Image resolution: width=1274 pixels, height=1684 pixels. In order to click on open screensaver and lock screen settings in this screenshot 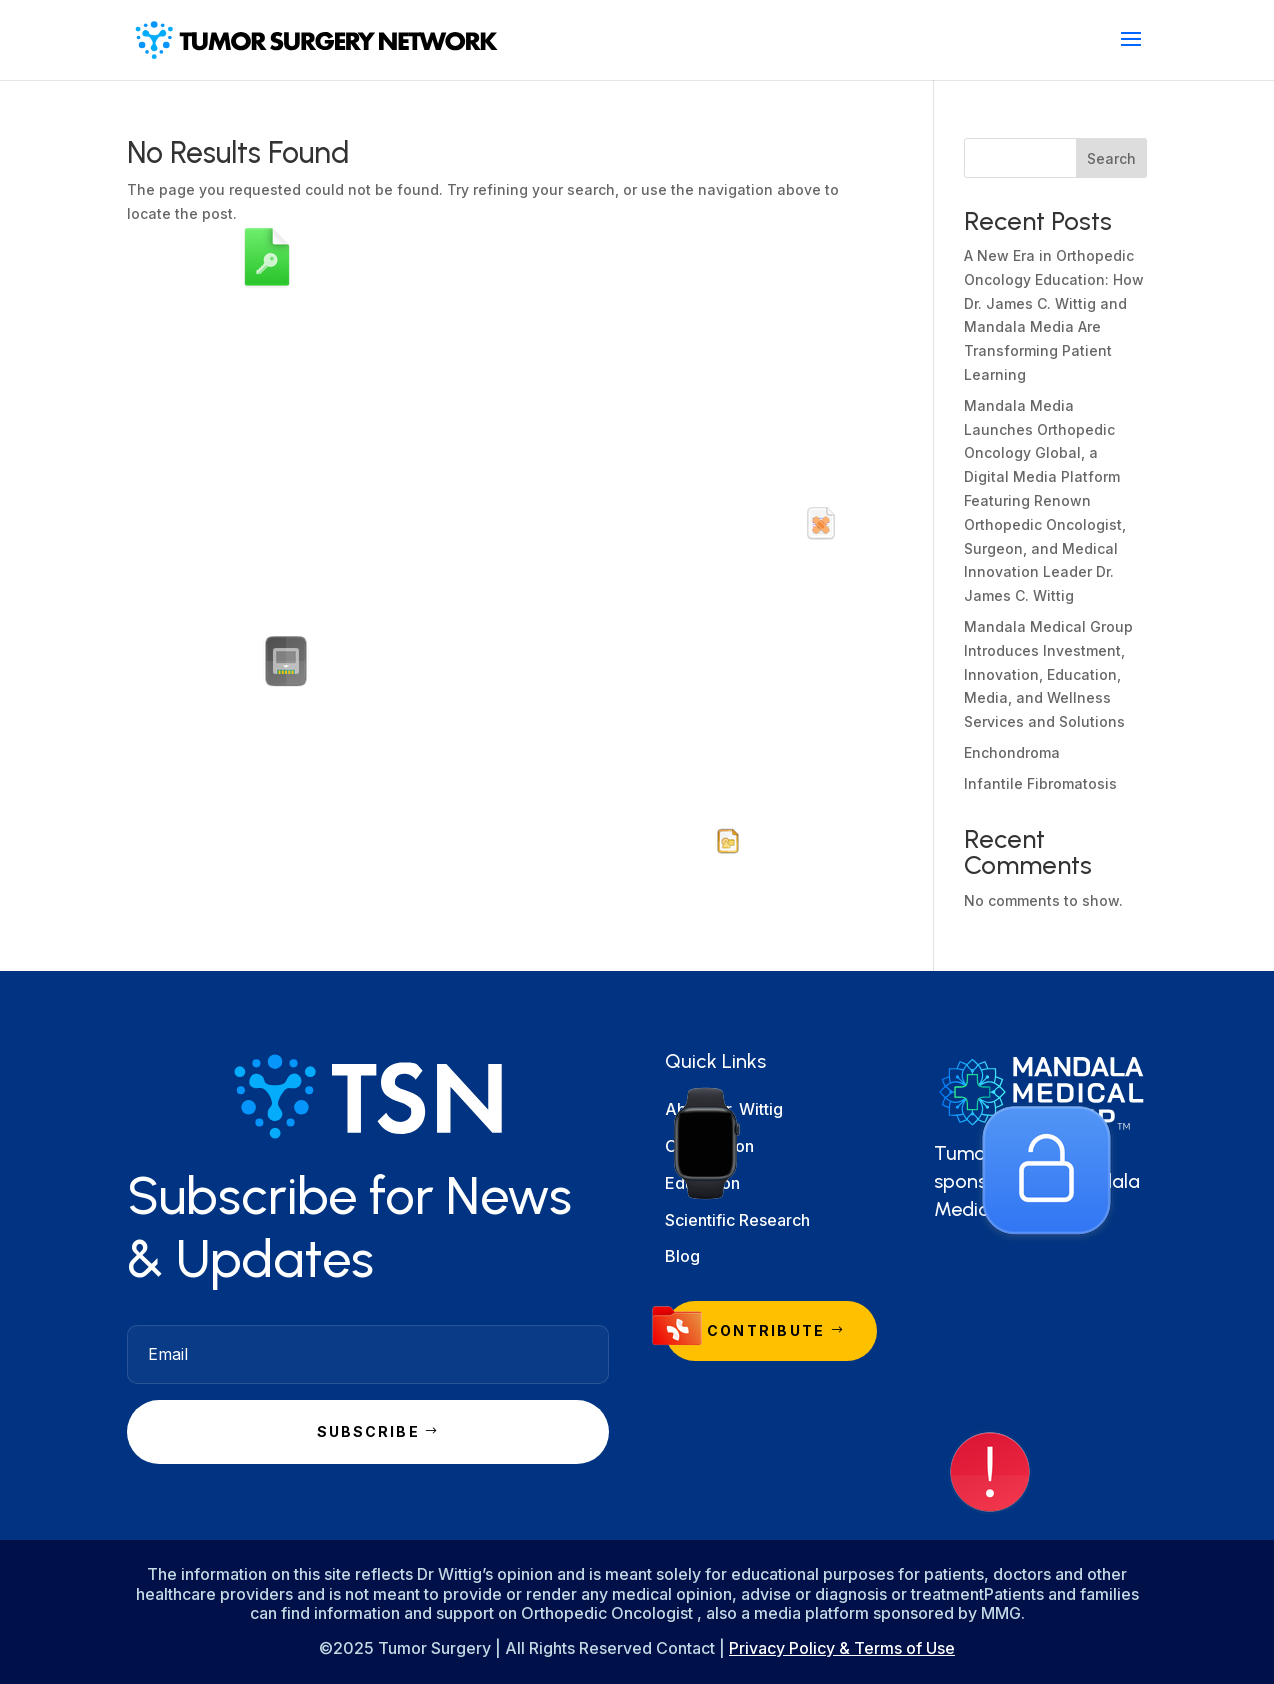, I will do `click(1046, 1172)`.